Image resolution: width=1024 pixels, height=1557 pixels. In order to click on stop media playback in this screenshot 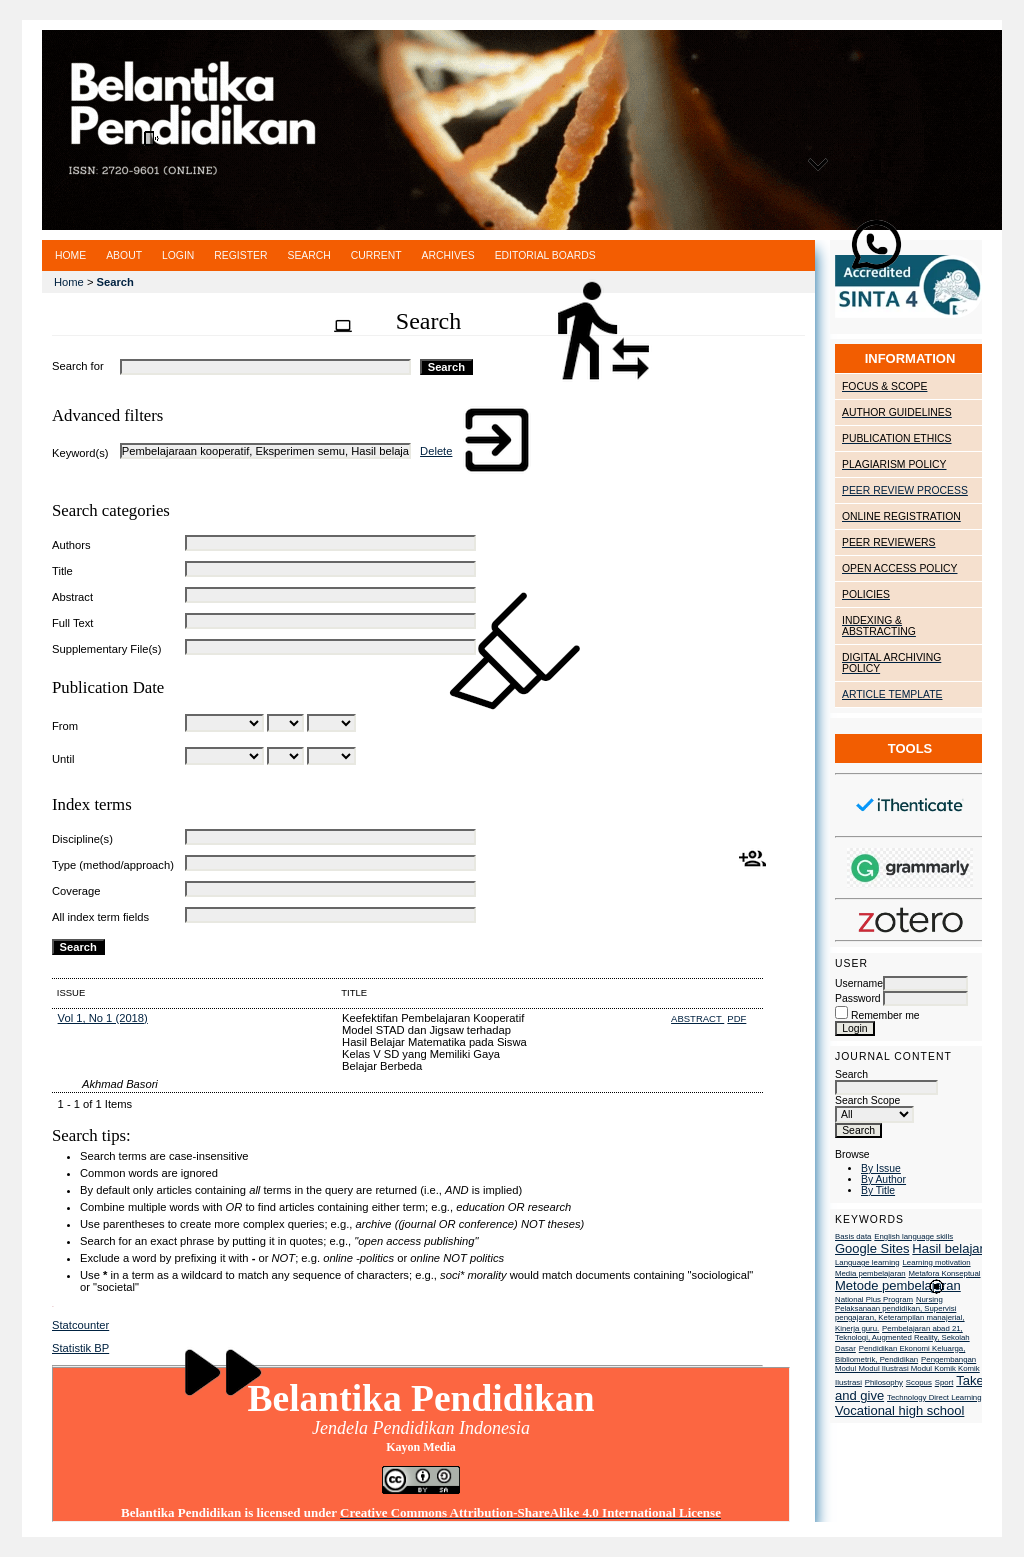, I will do `click(936, 1286)`.